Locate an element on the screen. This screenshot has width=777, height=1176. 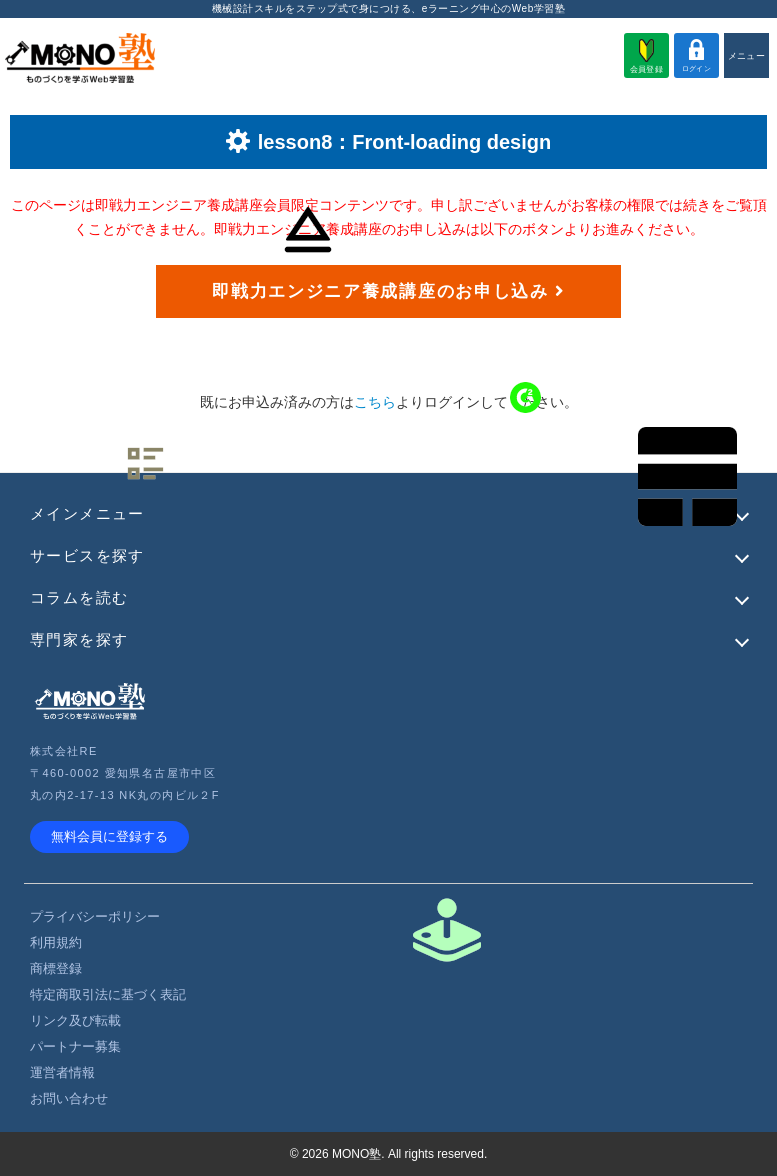
elastic stack logo is located at coordinates (687, 476).